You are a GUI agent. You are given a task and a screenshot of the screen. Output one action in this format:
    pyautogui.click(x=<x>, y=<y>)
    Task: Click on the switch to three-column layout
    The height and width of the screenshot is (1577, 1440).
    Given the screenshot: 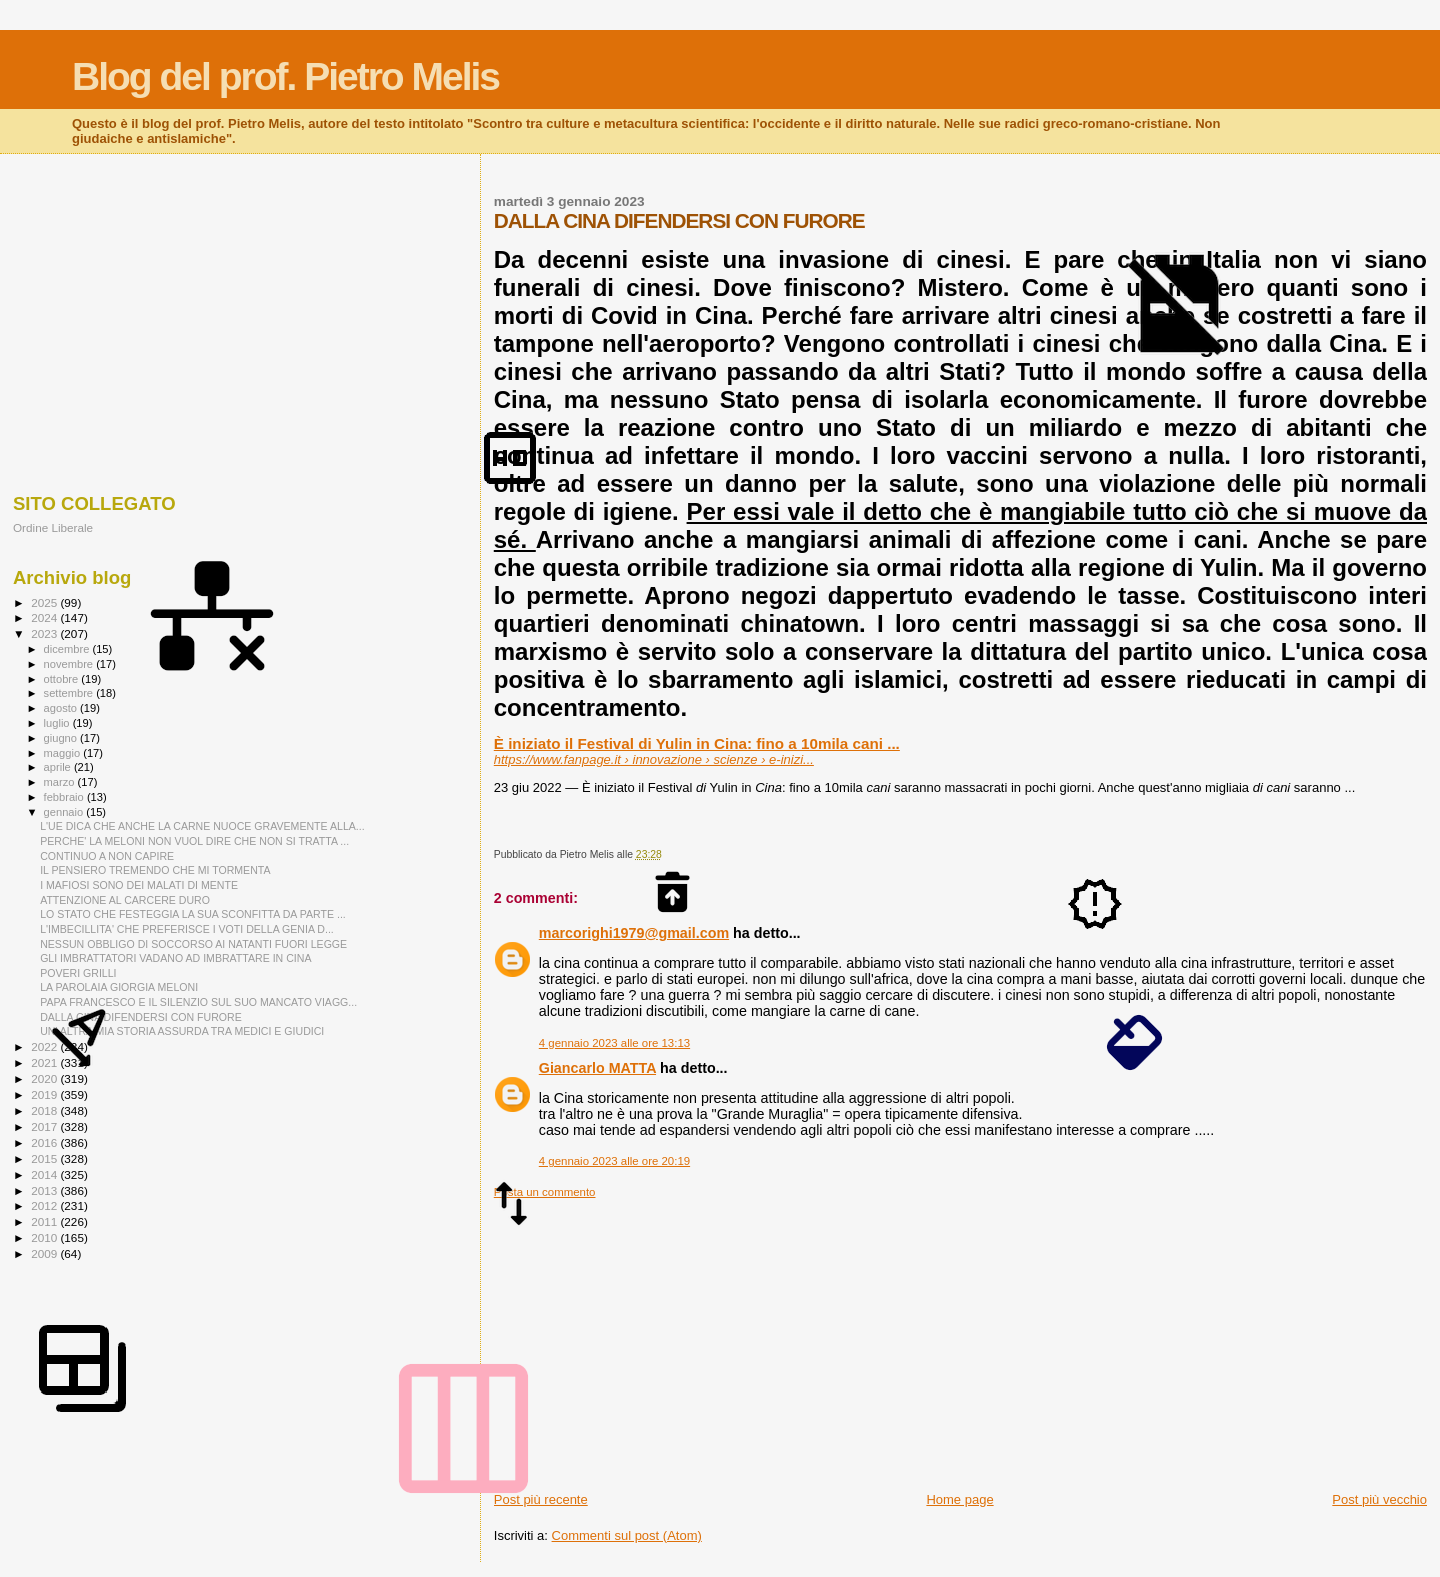 What is the action you would take?
    pyautogui.click(x=463, y=1428)
    